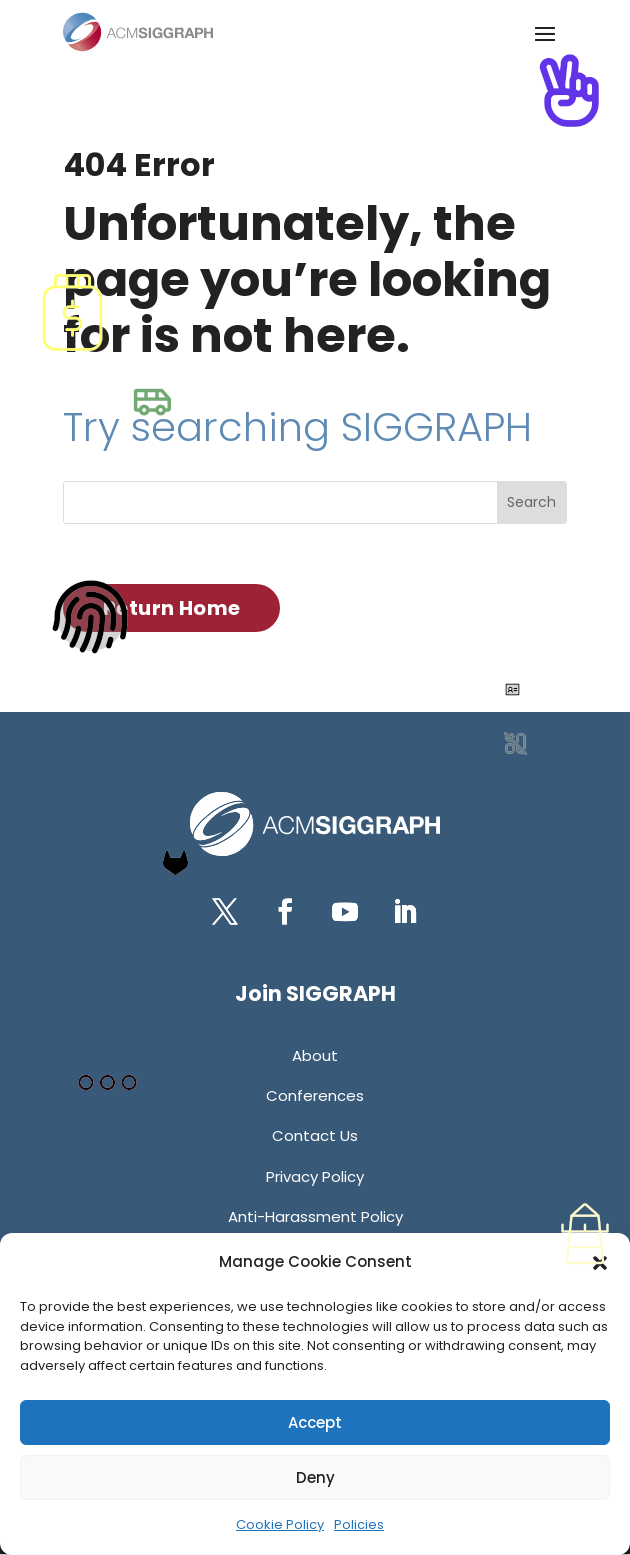 This screenshot has width=630, height=1555. Describe the element at coordinates (585, 1236) in the screenshot. I see `access navigation or guidance features` at that location.